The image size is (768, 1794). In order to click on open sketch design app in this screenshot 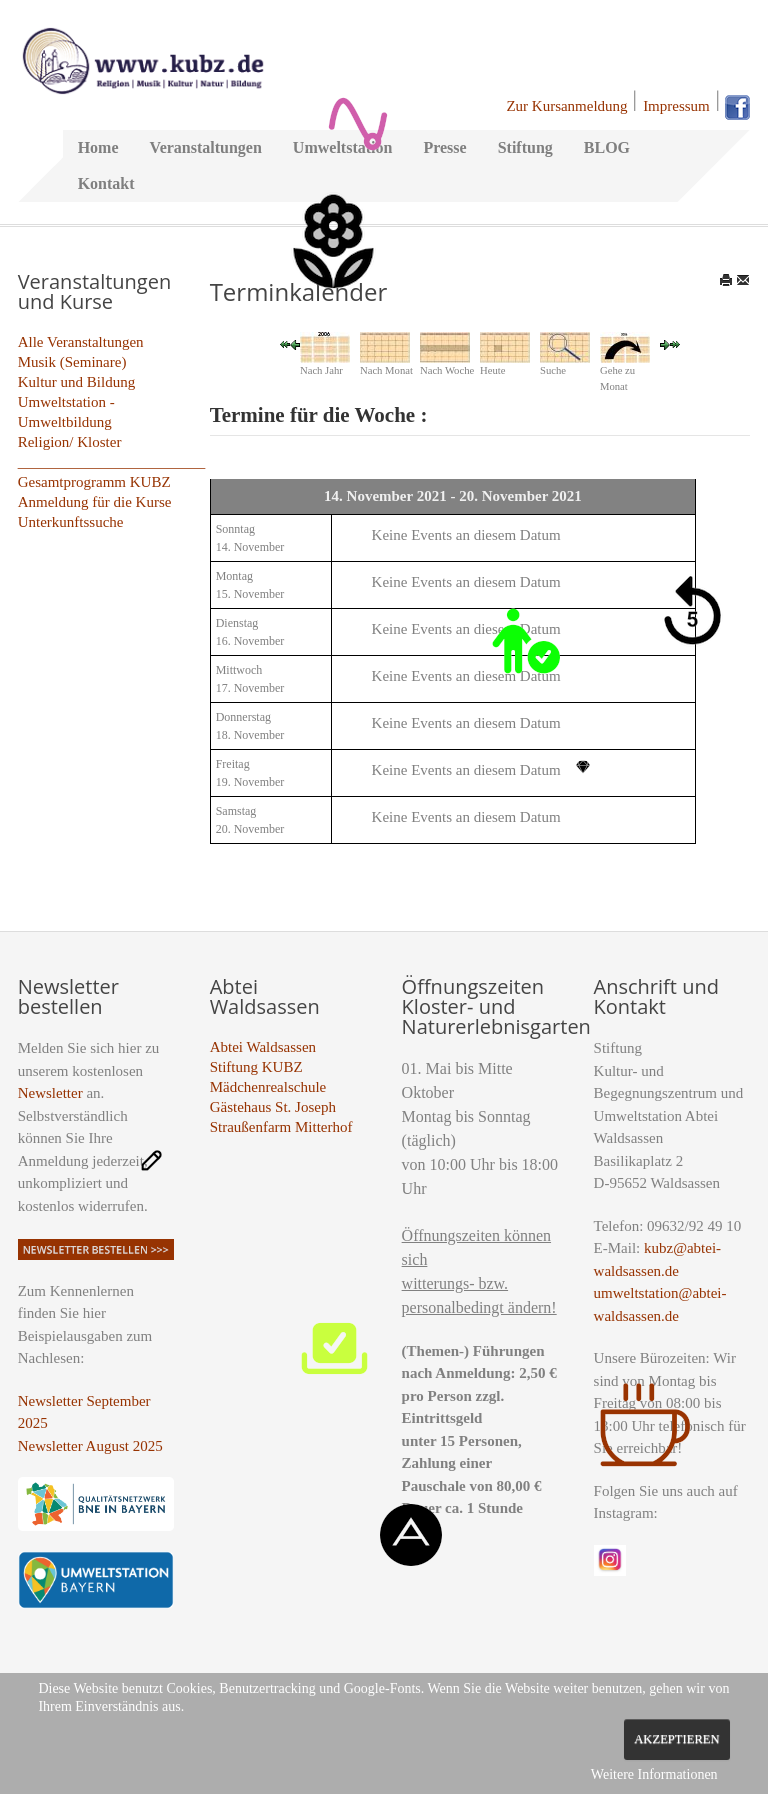, I will do `click(583, 767)`.